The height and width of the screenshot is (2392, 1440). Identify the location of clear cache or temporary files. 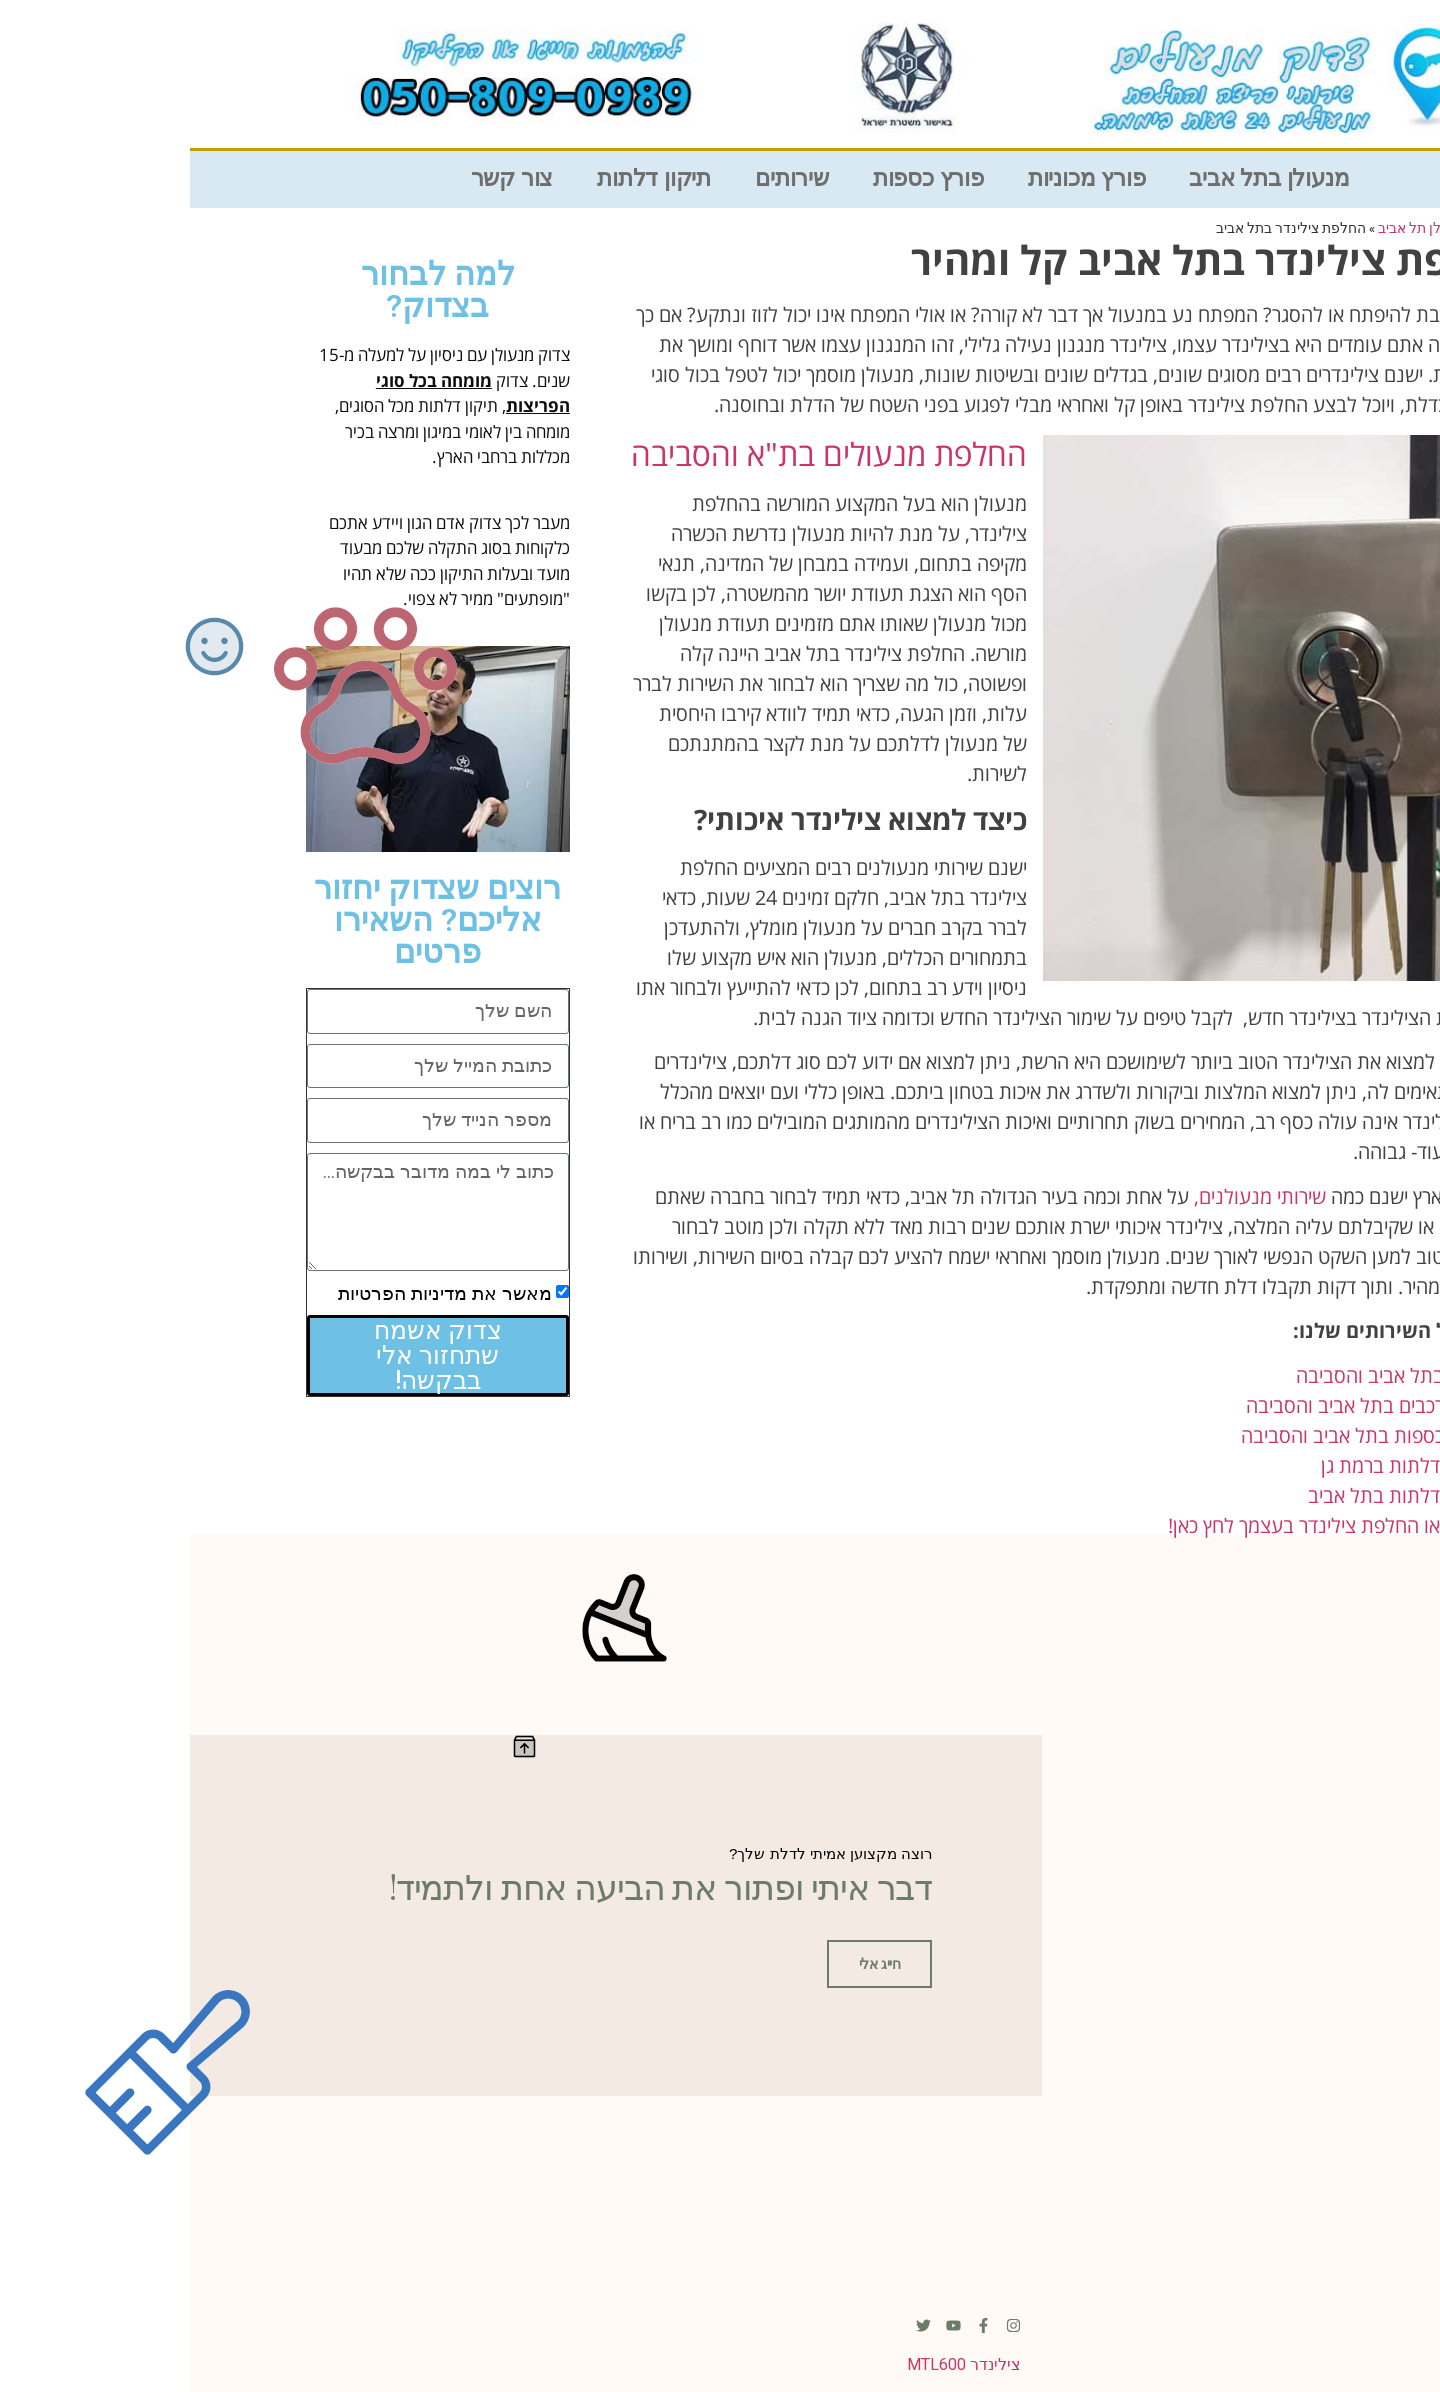
(623, 1621).